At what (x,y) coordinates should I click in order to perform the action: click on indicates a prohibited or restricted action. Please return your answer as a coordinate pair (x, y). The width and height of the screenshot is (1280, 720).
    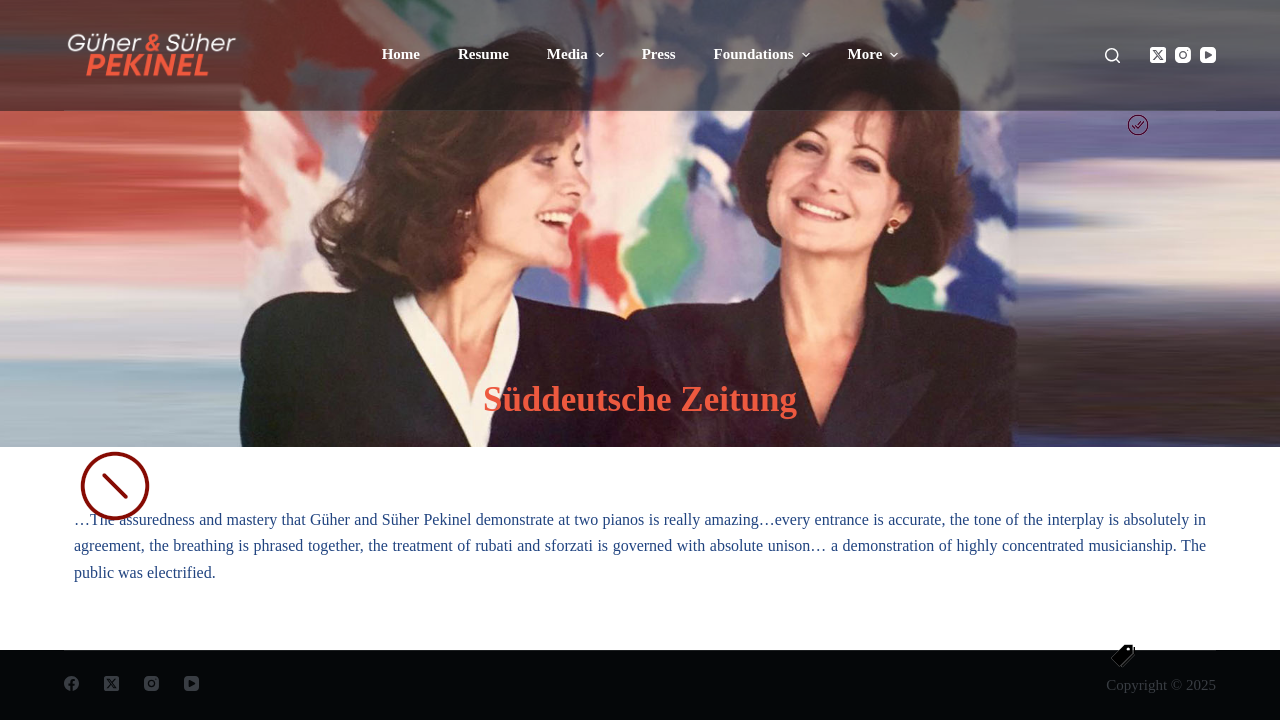
    Looking at the image, I should click on (115, 486).